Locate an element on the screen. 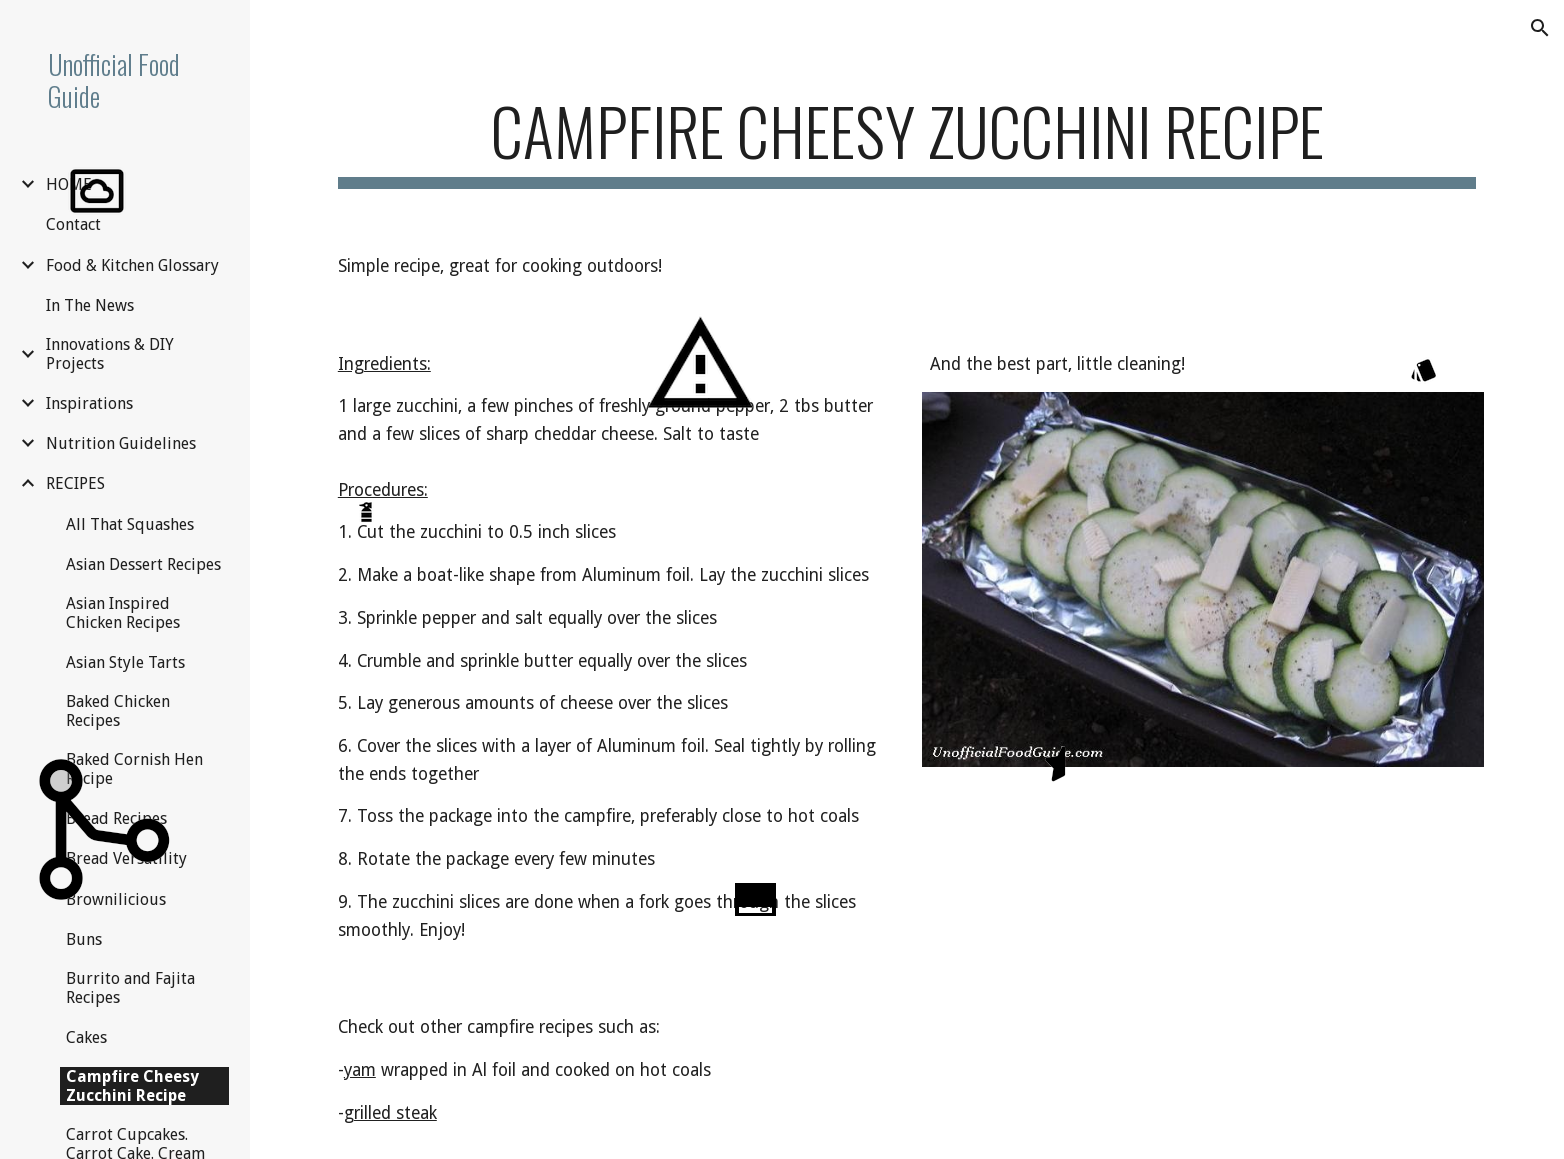 This screenshot has width=1564, height=1159. access daydream or screensaver settings is located at coordinates (97, 191).